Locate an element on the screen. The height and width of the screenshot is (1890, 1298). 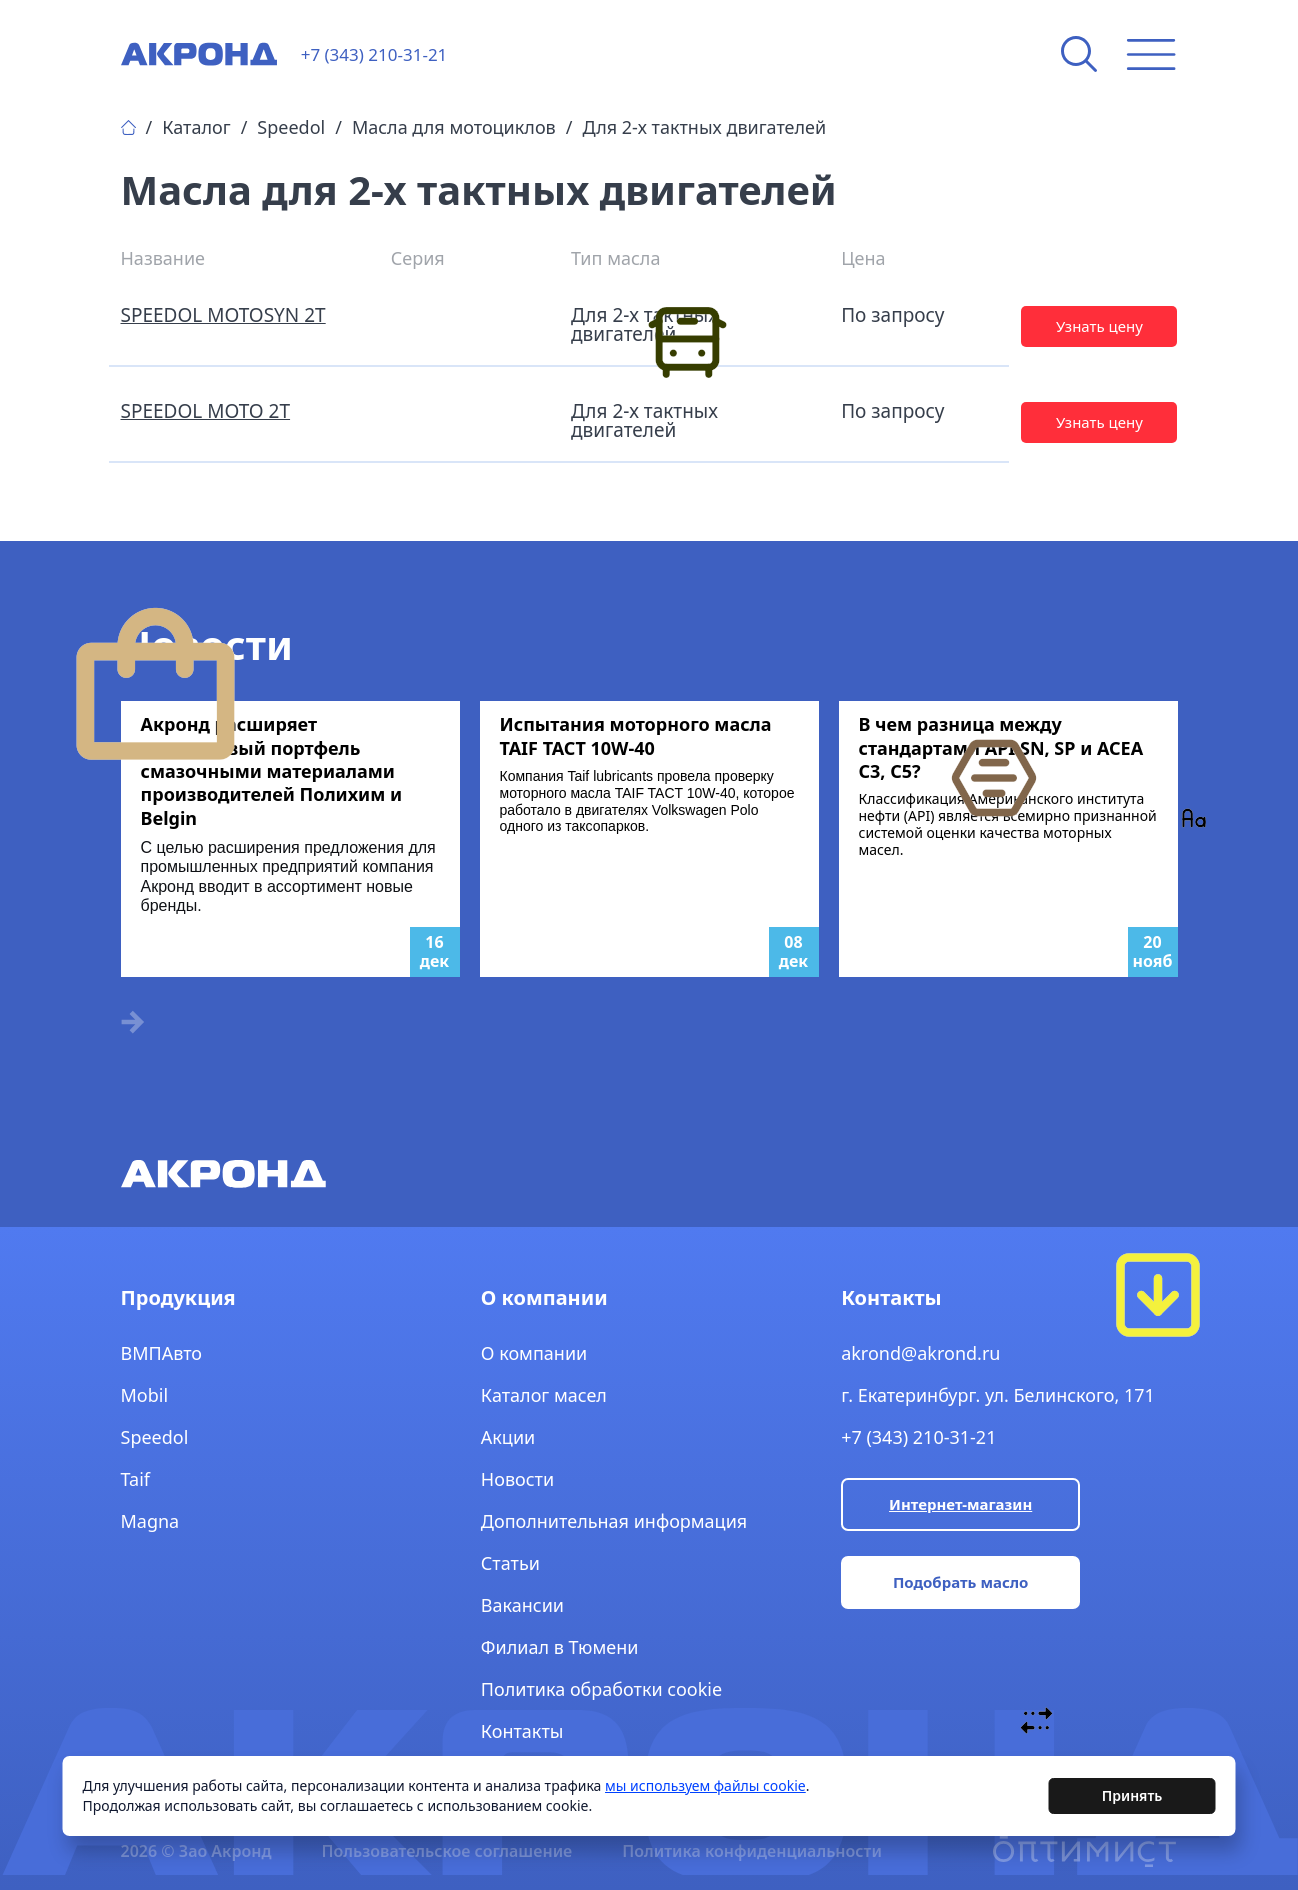
view your shopping bag is located at coordinates (155, 692).